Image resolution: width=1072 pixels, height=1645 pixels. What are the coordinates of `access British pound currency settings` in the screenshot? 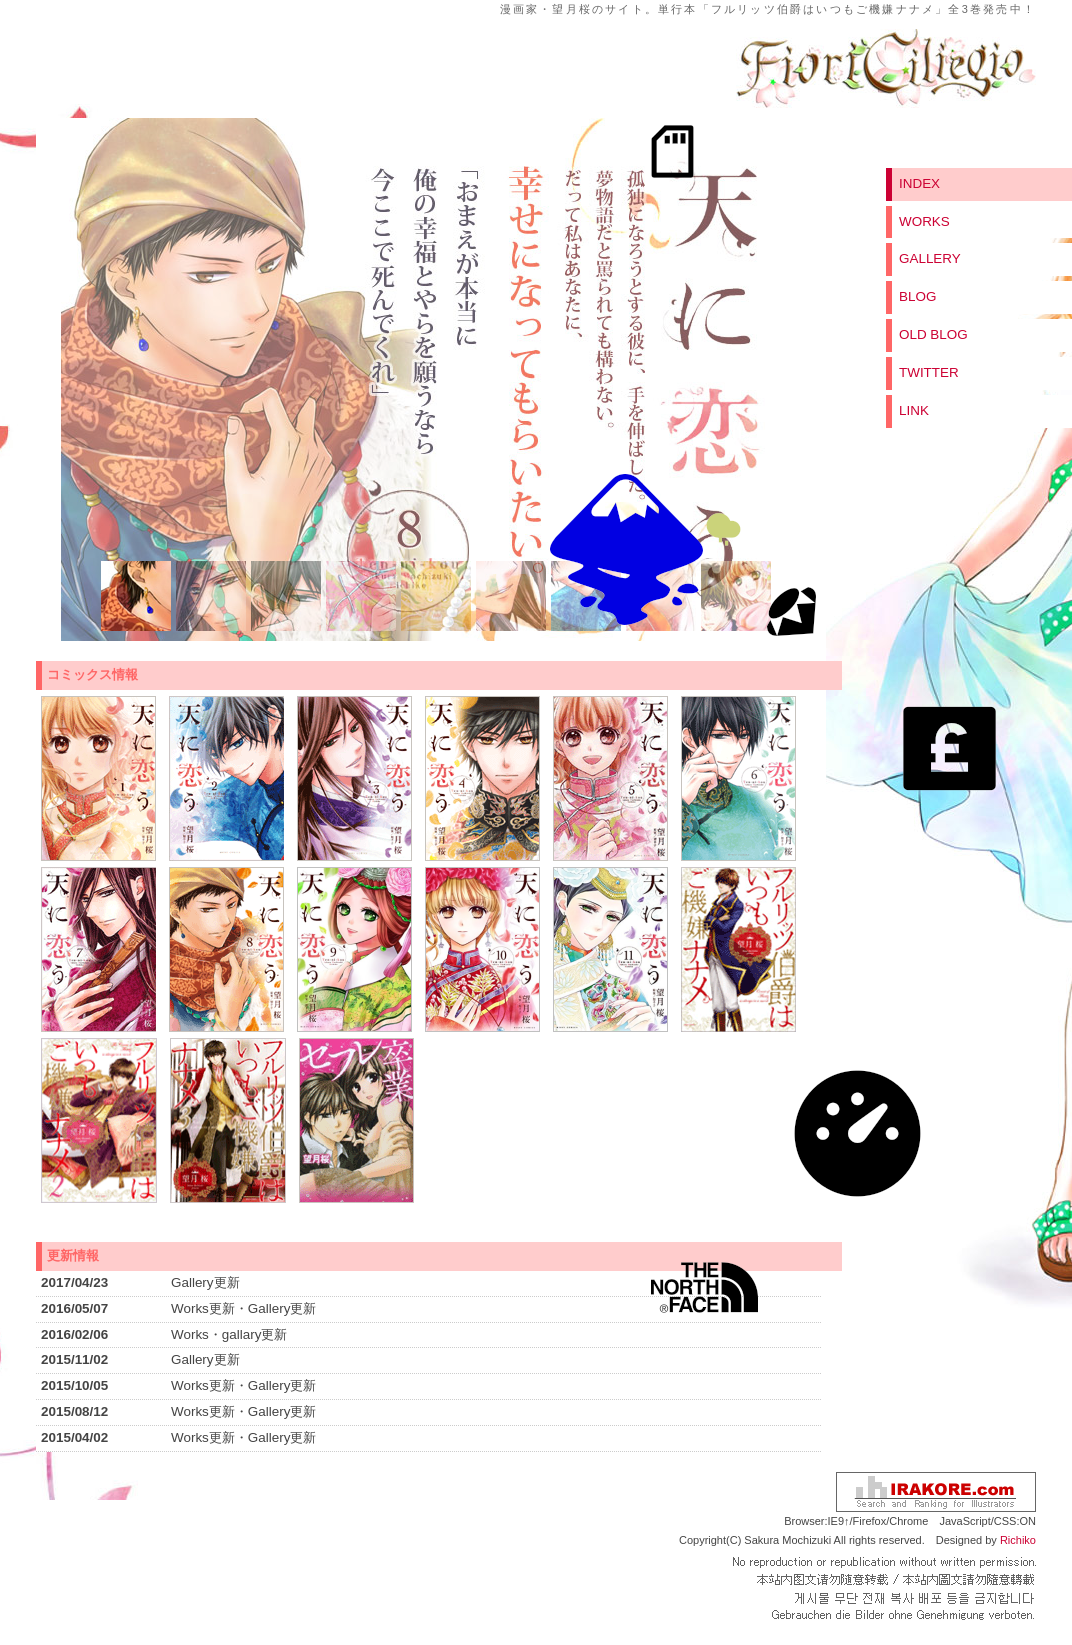 It's located at (949, 748).